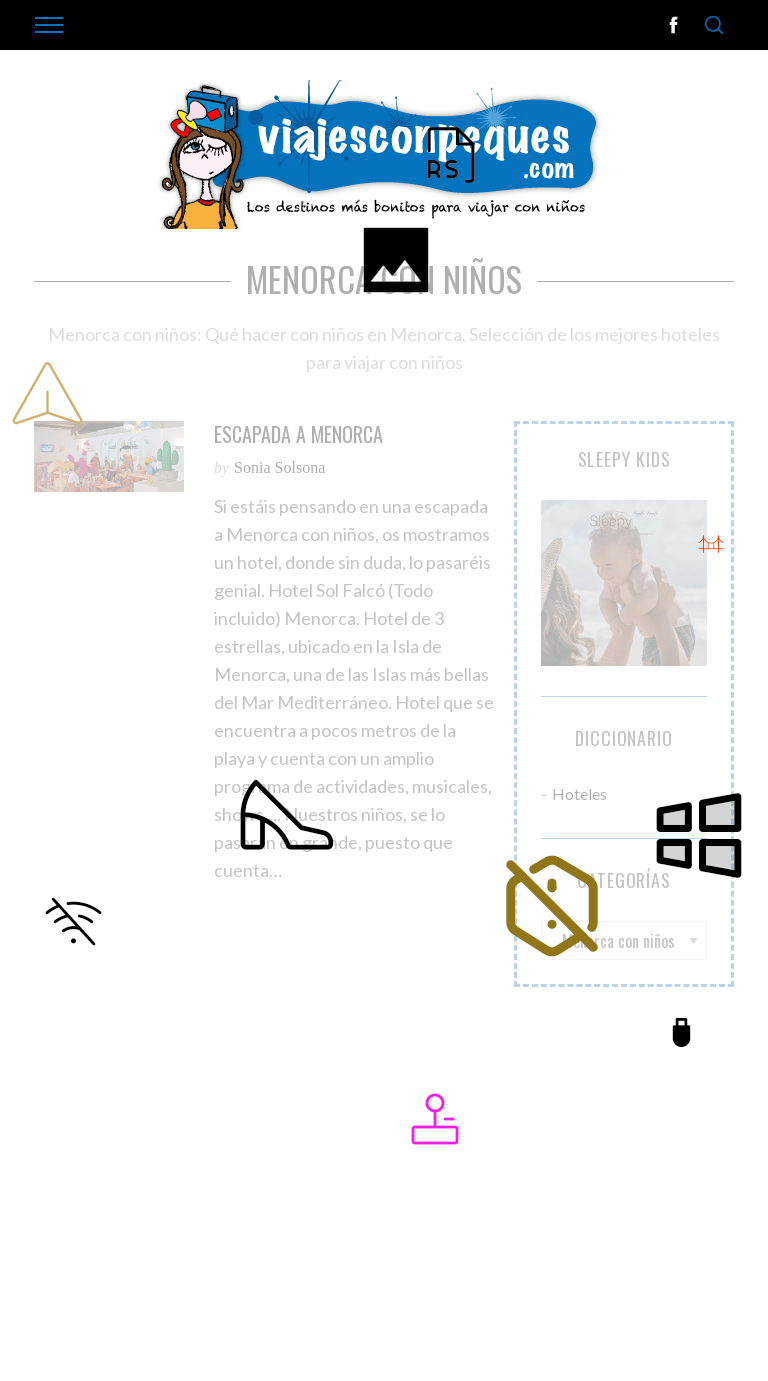  I want to click on open the Windows start menu, so click(702, 835).